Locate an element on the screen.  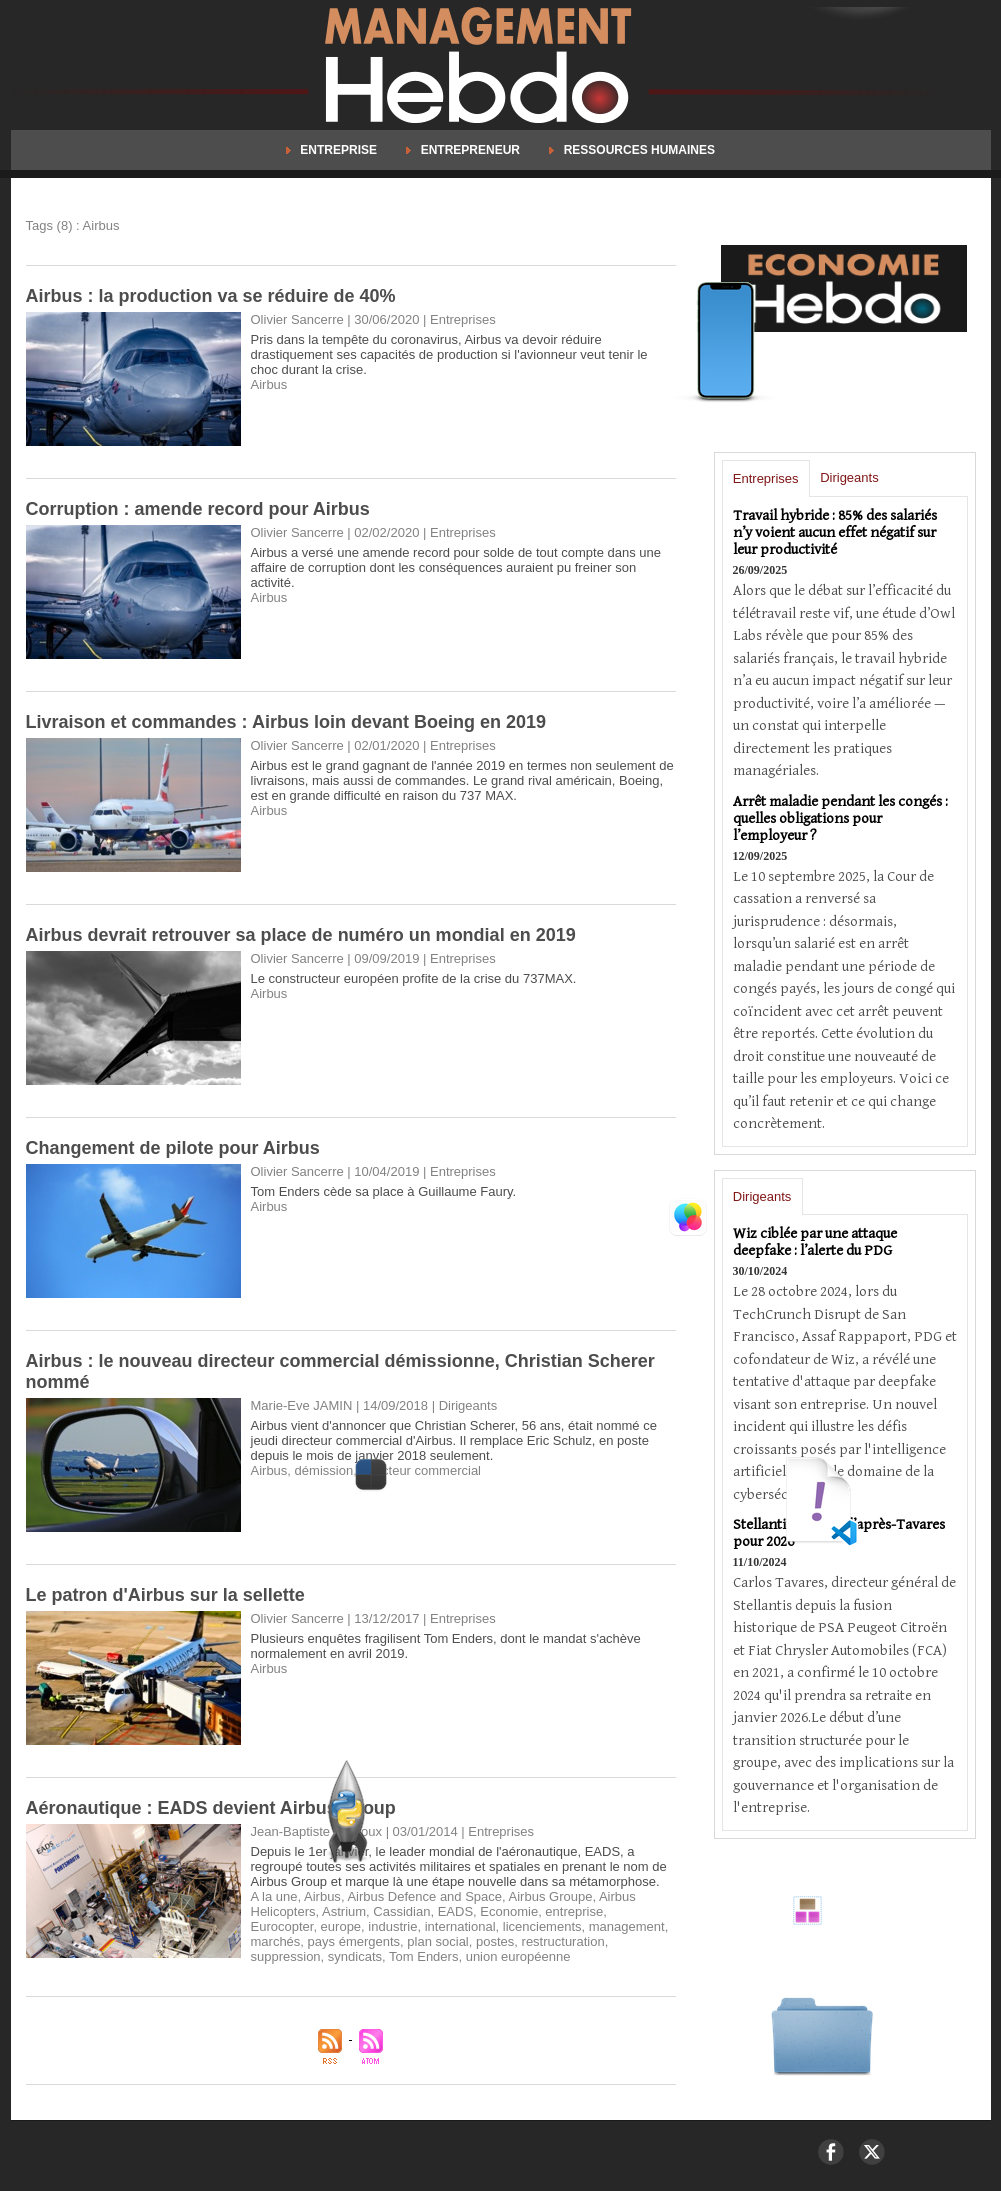
launch python interpreter application is located at coordinates (347, 1811).